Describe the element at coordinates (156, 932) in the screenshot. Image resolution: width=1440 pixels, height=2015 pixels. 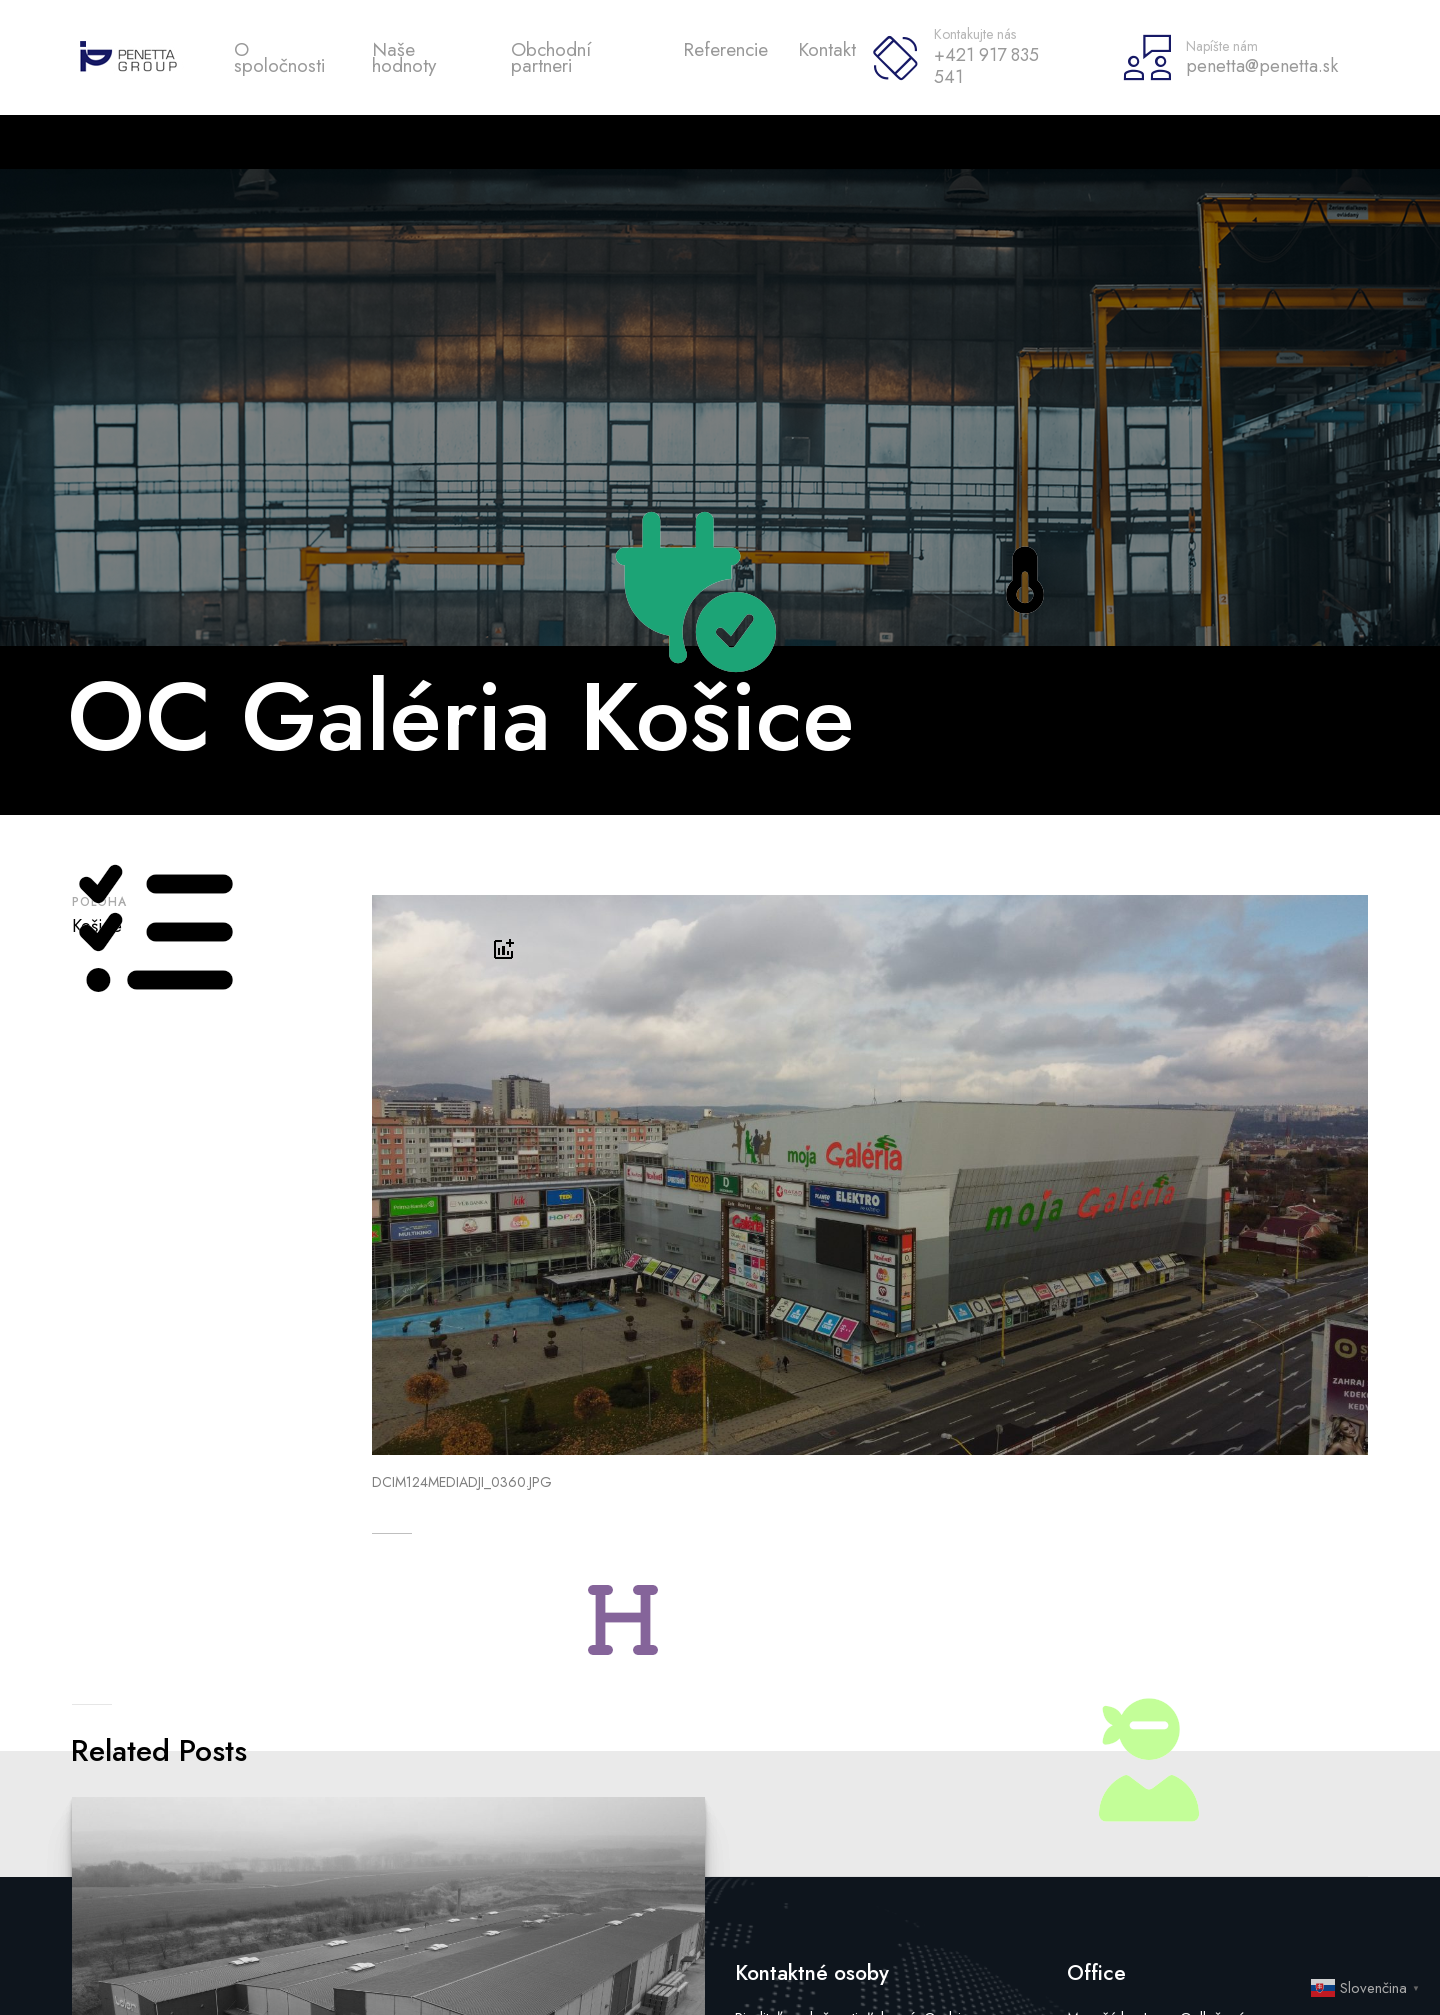
I see `view your task list` at that location.